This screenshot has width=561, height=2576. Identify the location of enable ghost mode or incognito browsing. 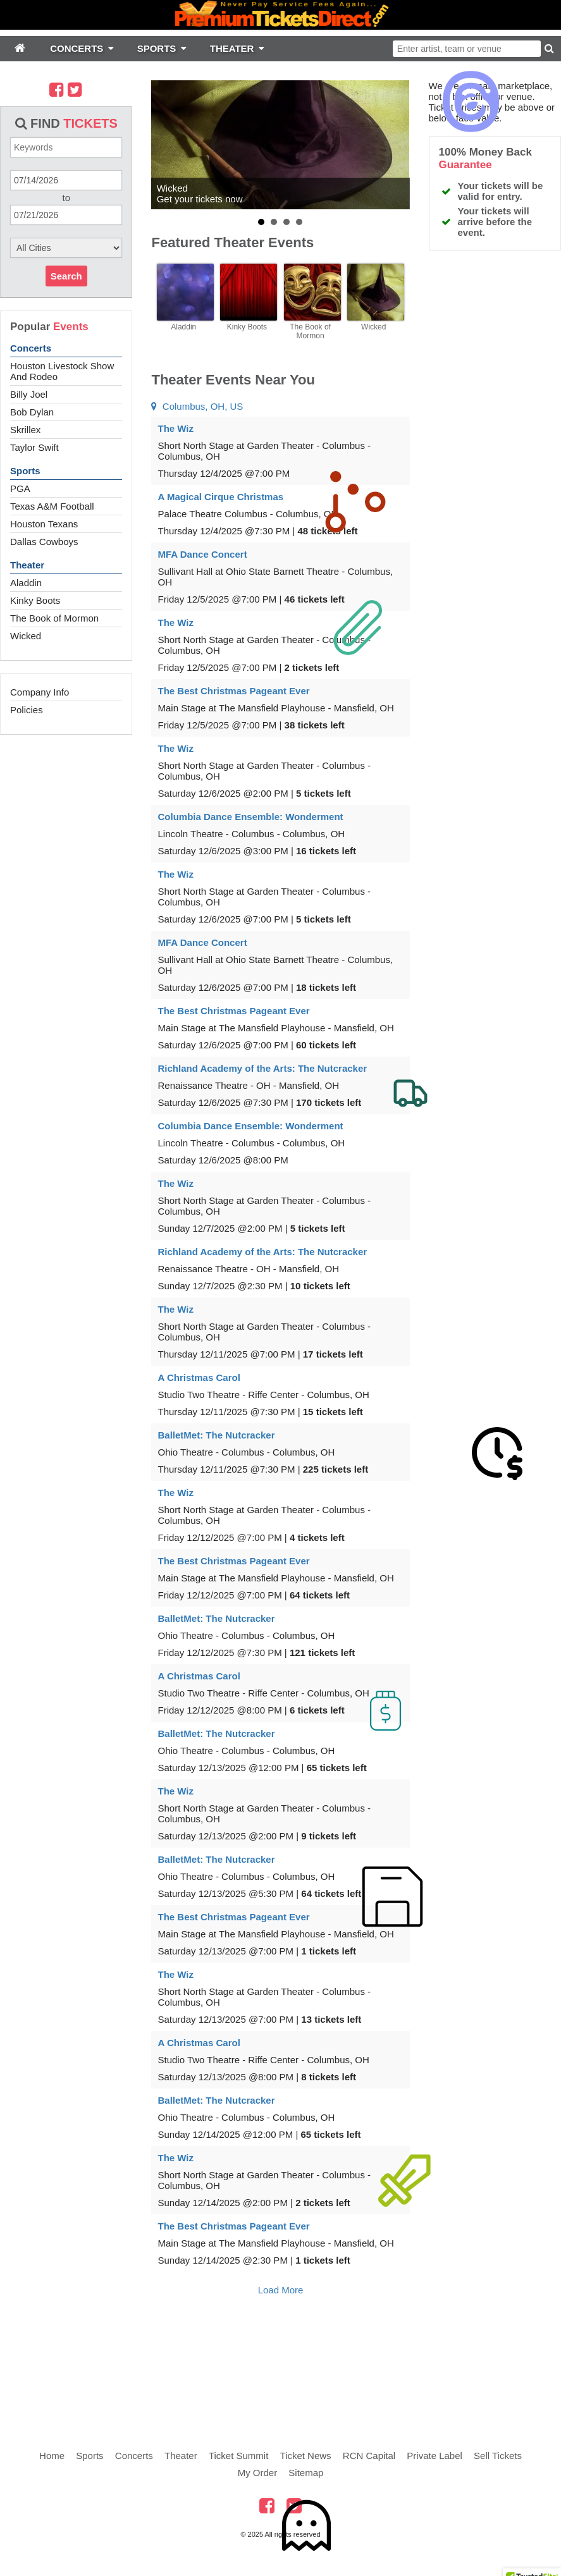
(306, 2526).